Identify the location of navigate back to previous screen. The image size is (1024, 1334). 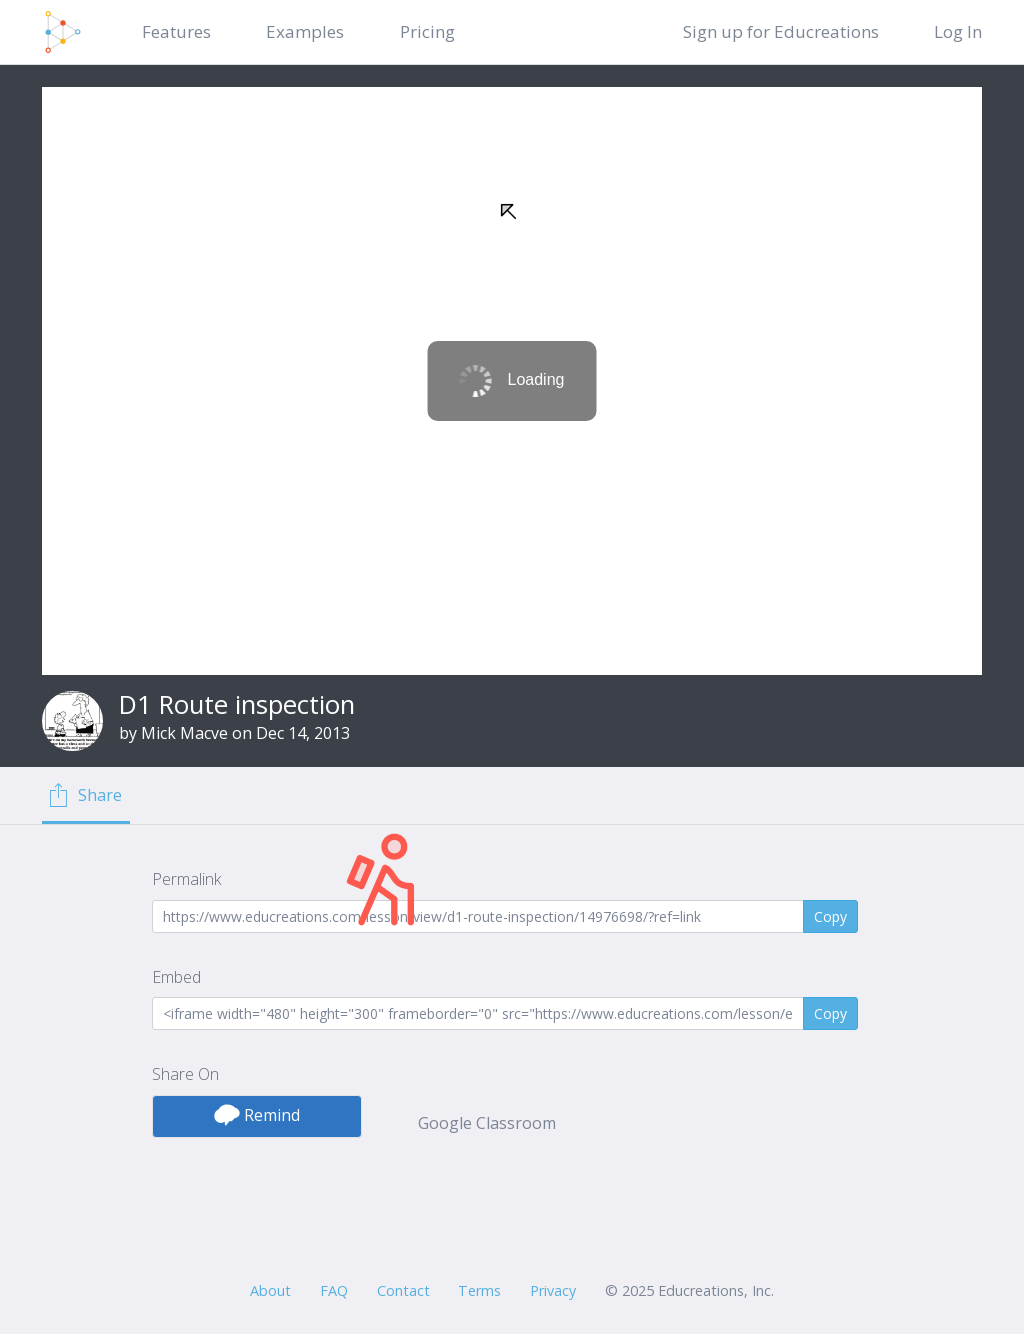
(508, 211).